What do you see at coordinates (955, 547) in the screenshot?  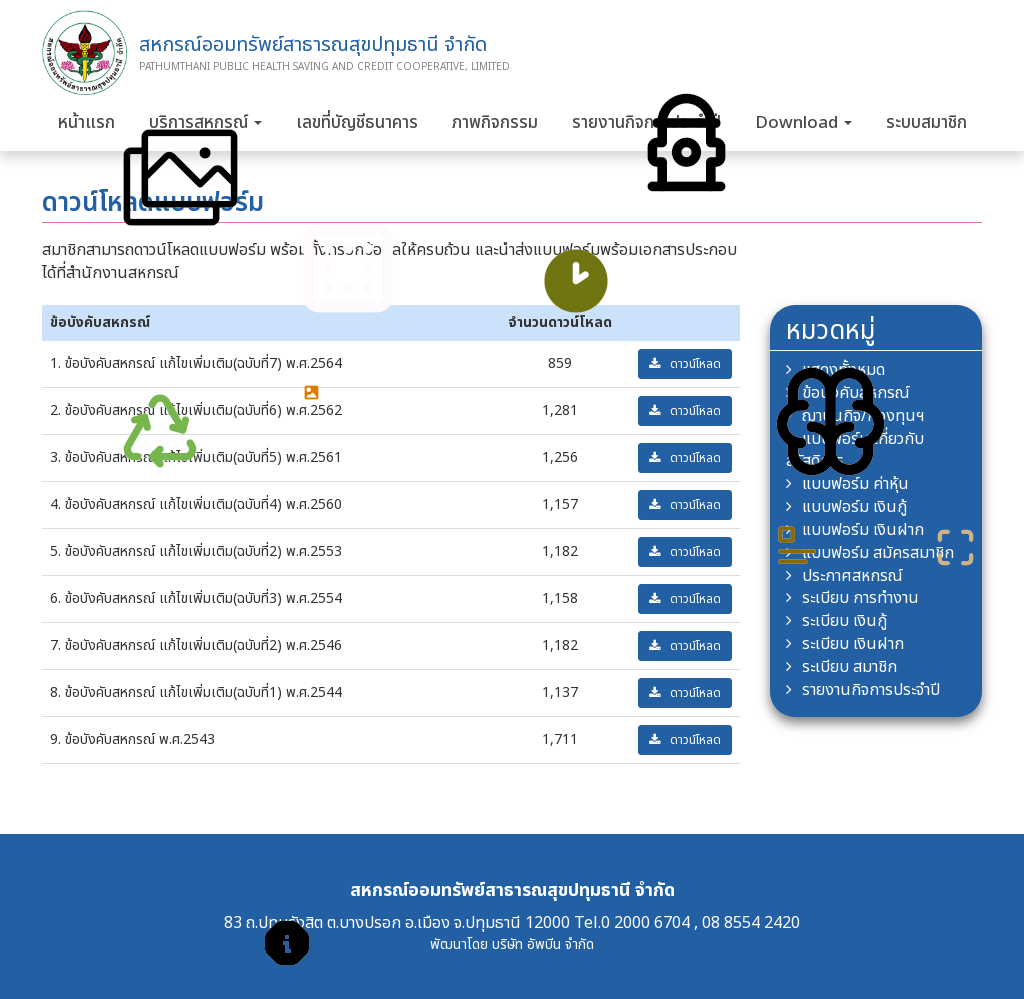 I see `maximize window to full screen` at bounding box center [955, 547].